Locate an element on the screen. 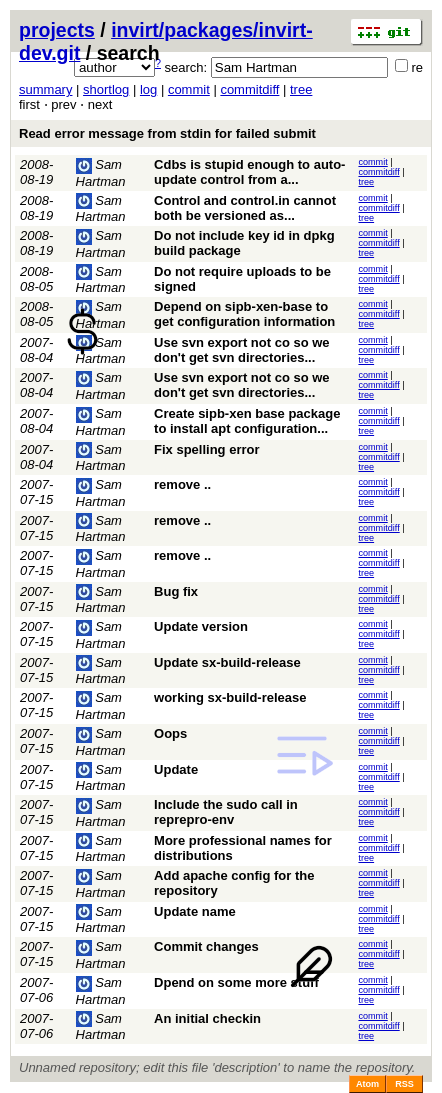 The height and width of the screenshot is (1093, 442). view pricing or payment options is located at coordinates (82, 331).